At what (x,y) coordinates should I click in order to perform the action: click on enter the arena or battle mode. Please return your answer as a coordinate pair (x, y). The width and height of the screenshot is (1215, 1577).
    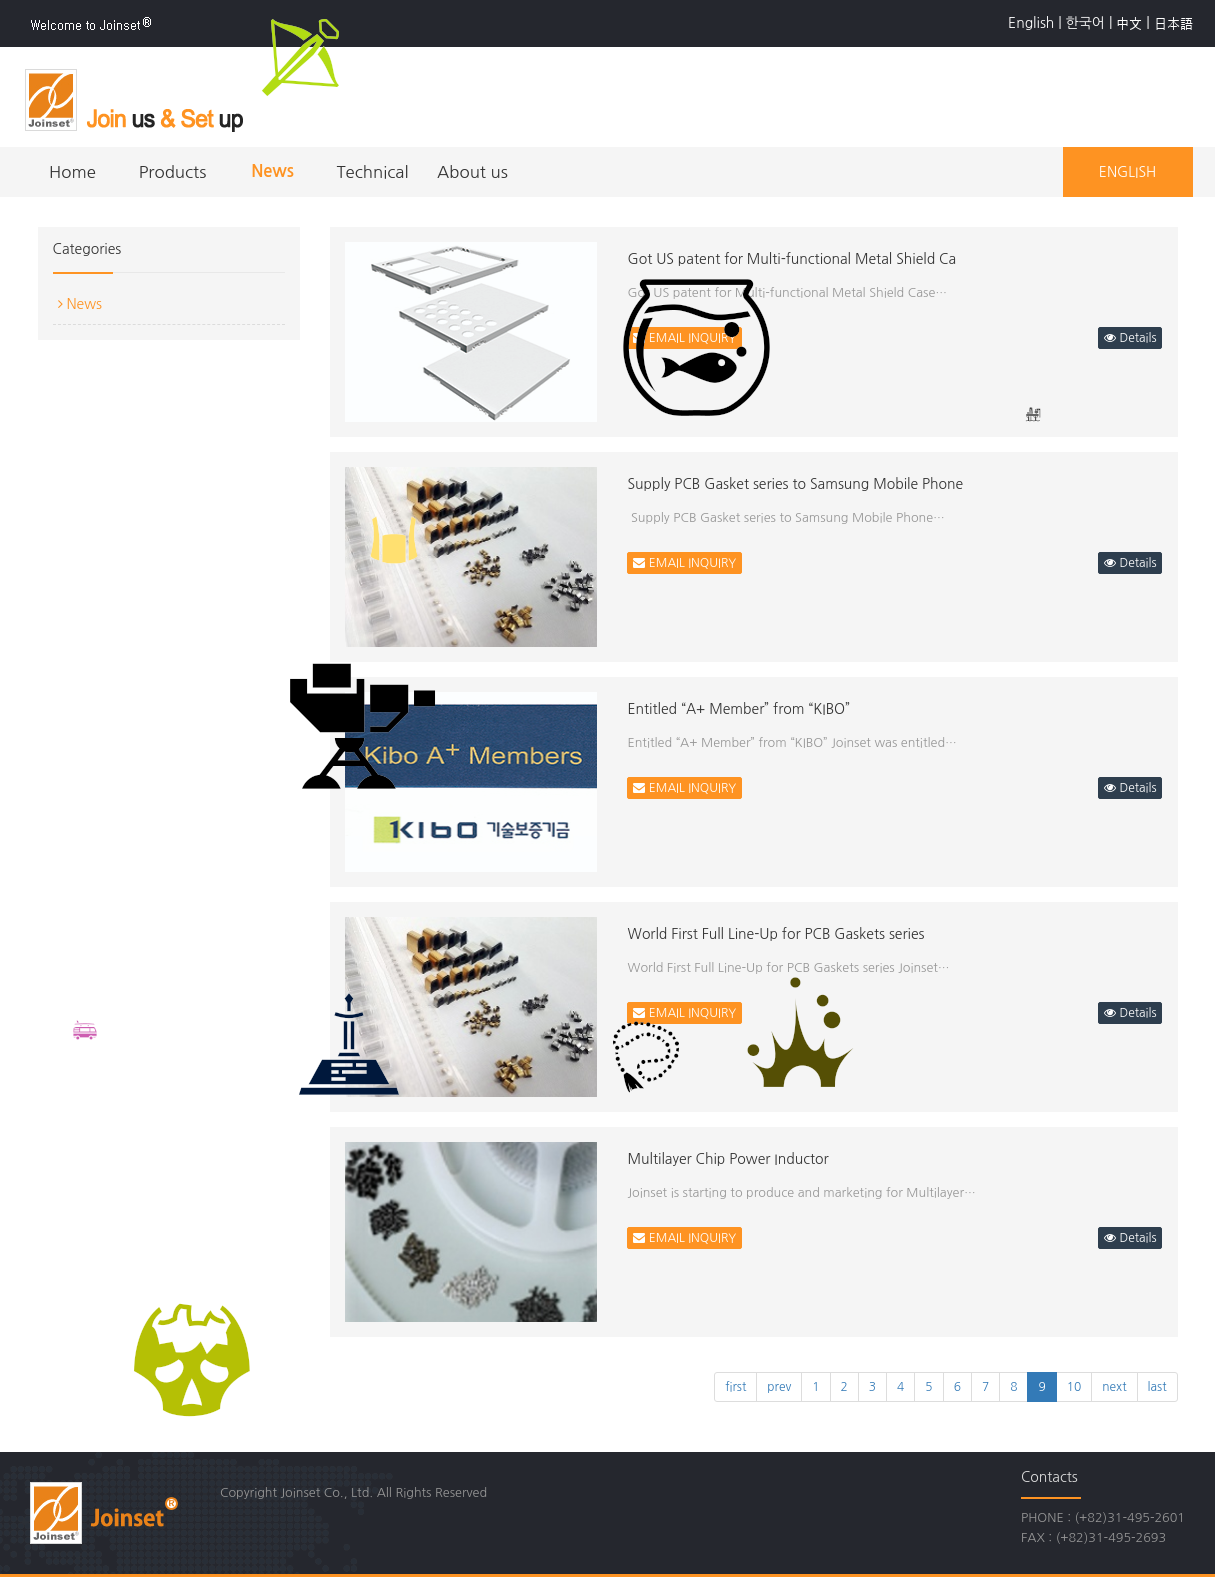
    Looking at the image, I should click on (394, 540).